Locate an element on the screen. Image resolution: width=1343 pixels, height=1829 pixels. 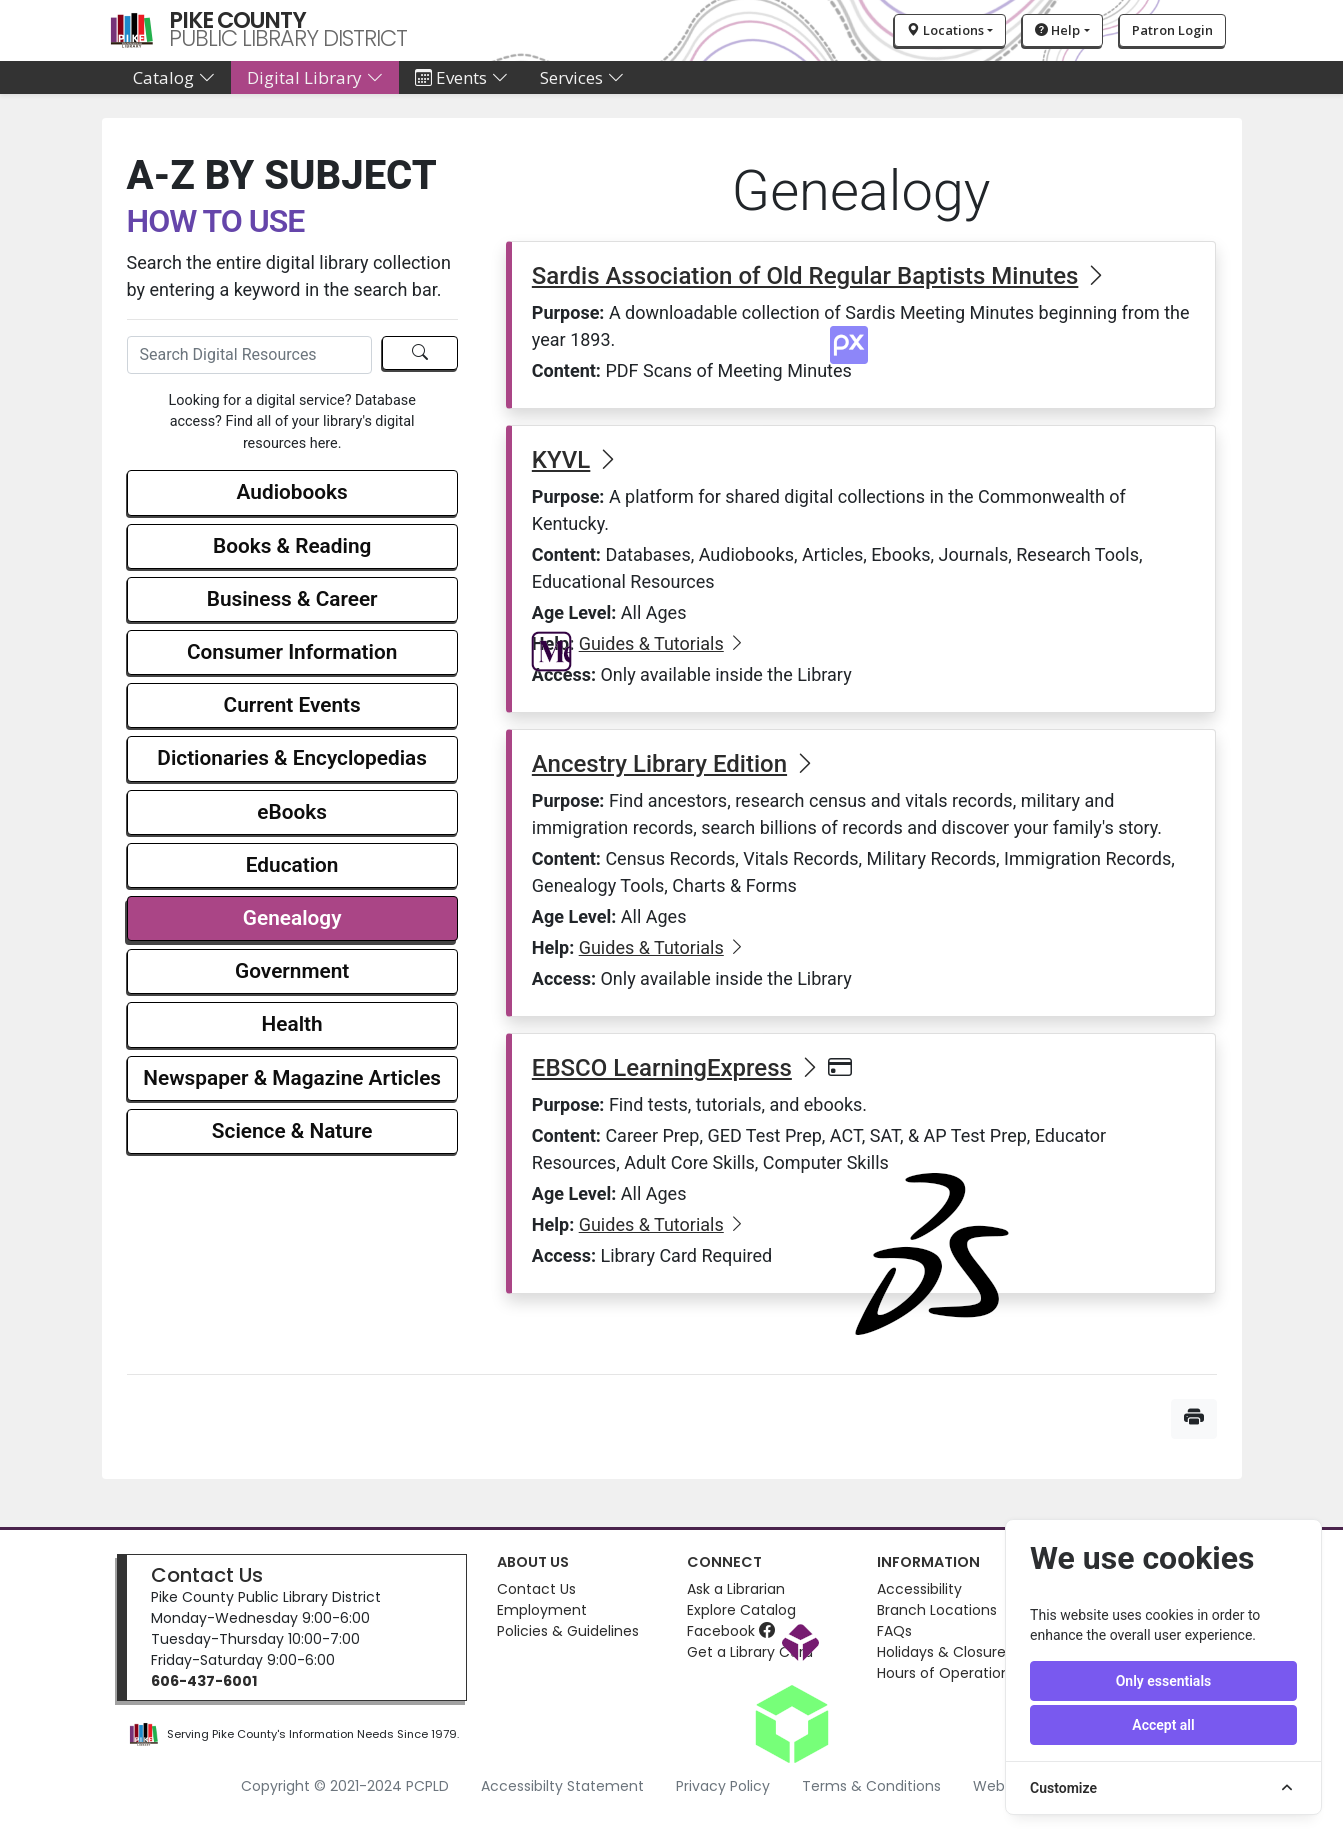
visit builtbybit marketplace is located at coordinates (792, 1724).